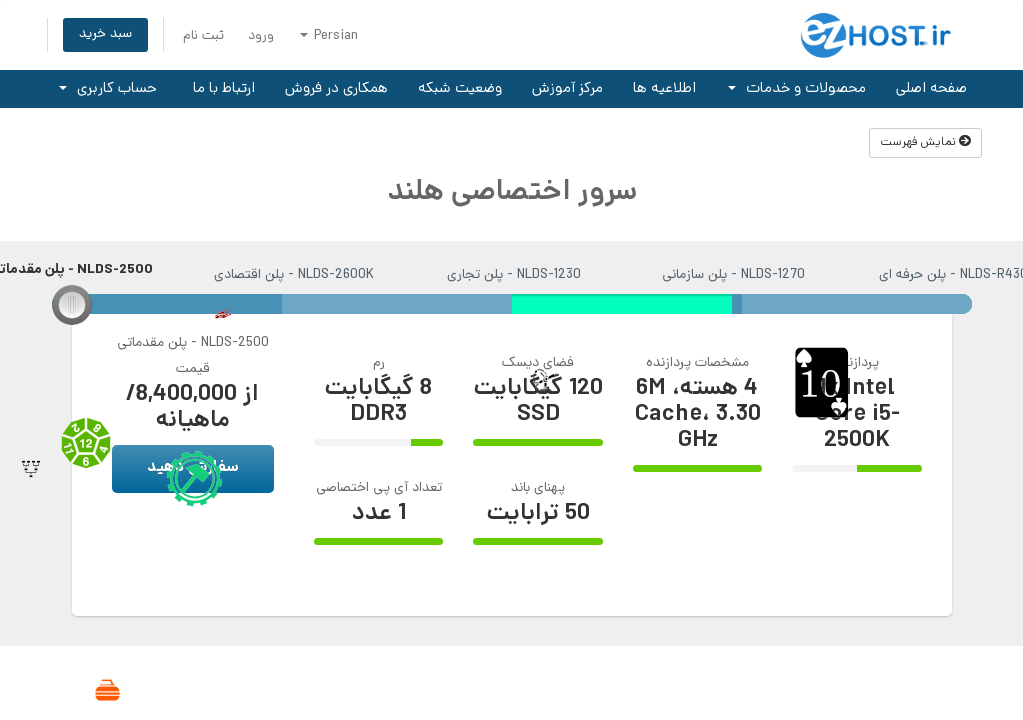  Describe the element at coordinates (107, 688) in the screenshot. I see `access curling game or sports content` at that location.